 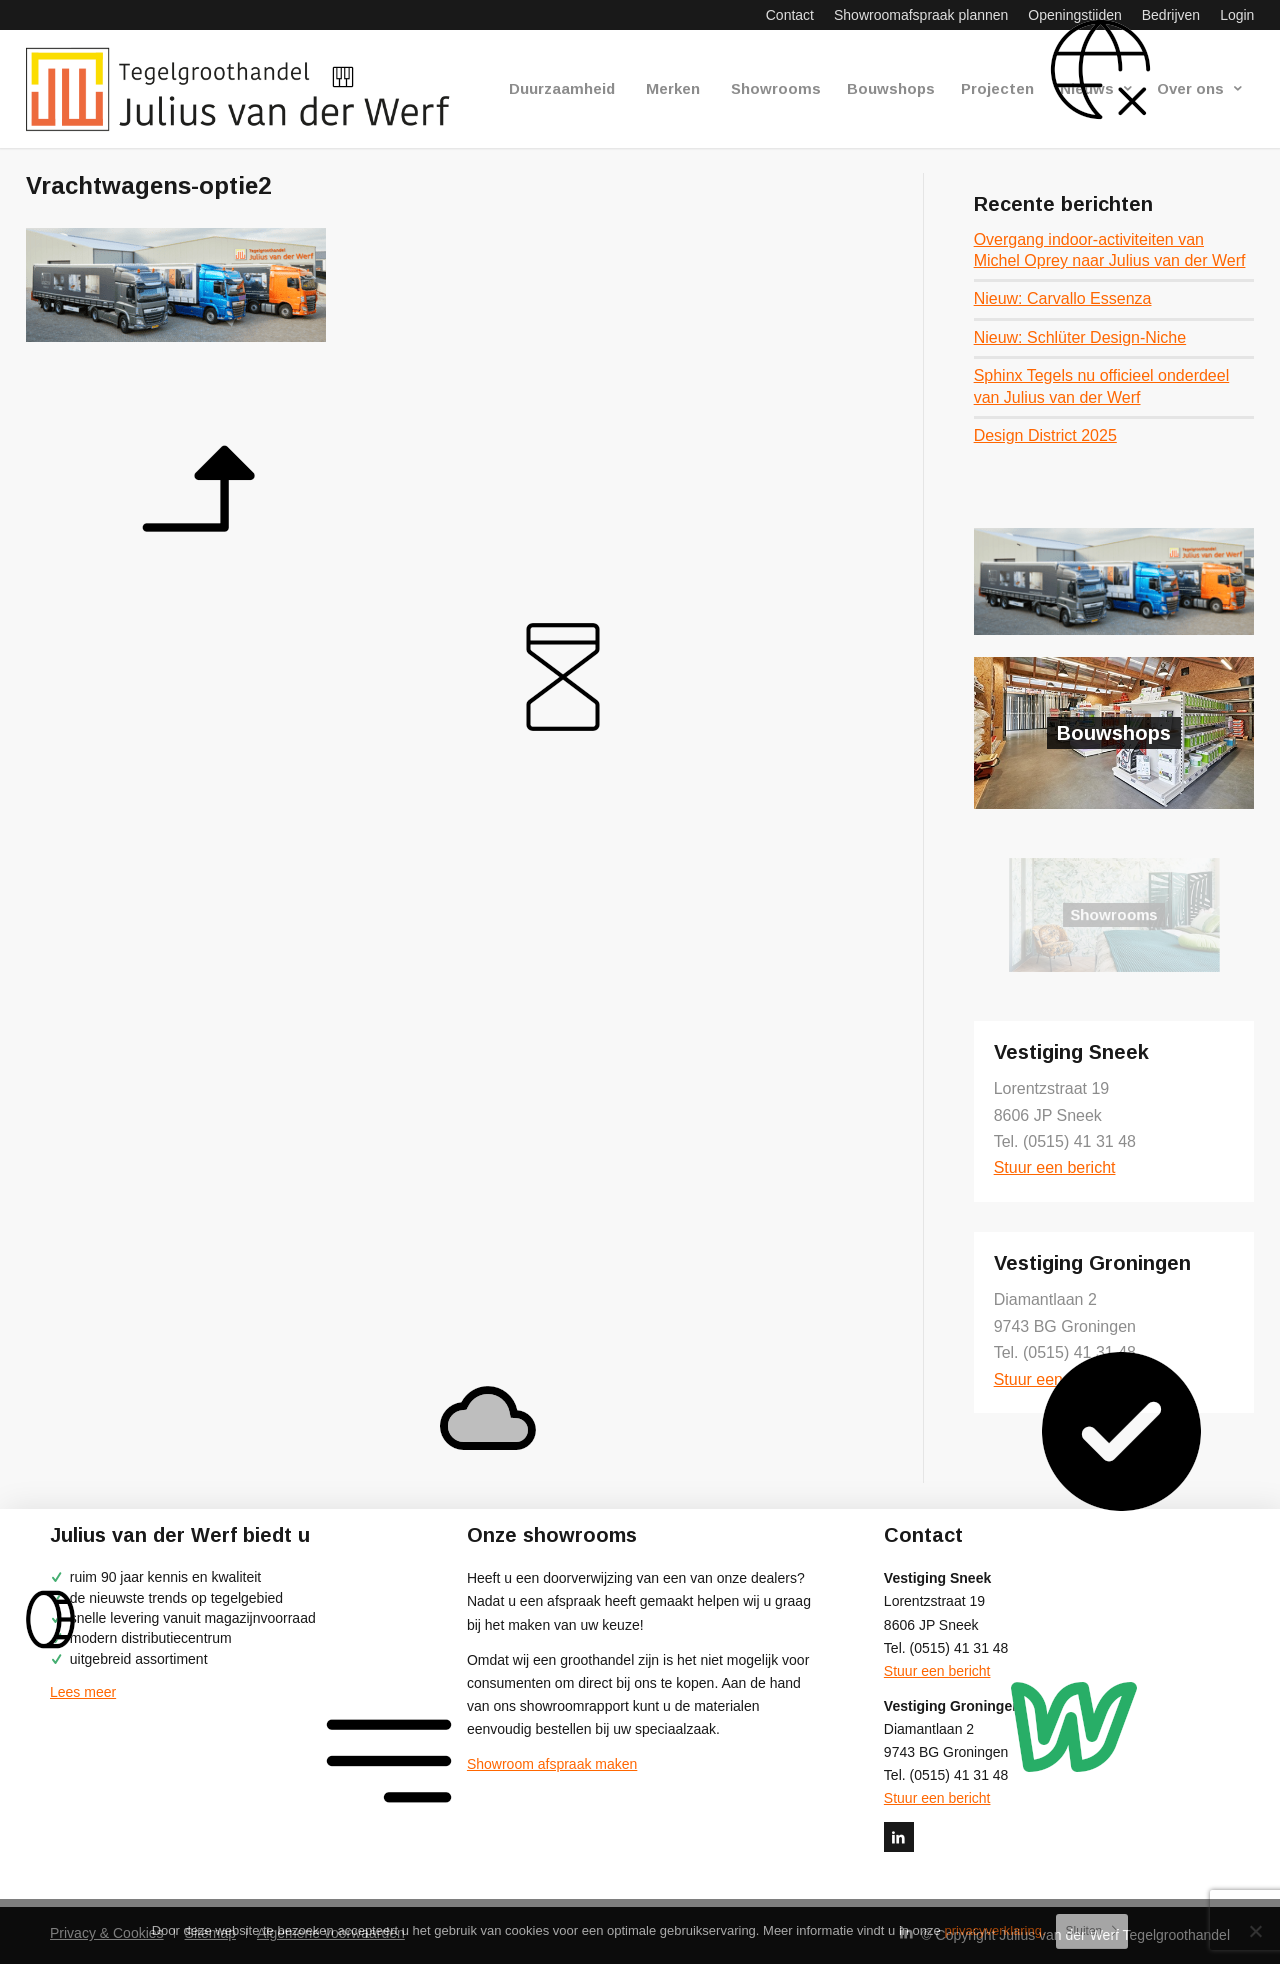 I want to click on redirect or forward content upward, so click(x=203, y=493).